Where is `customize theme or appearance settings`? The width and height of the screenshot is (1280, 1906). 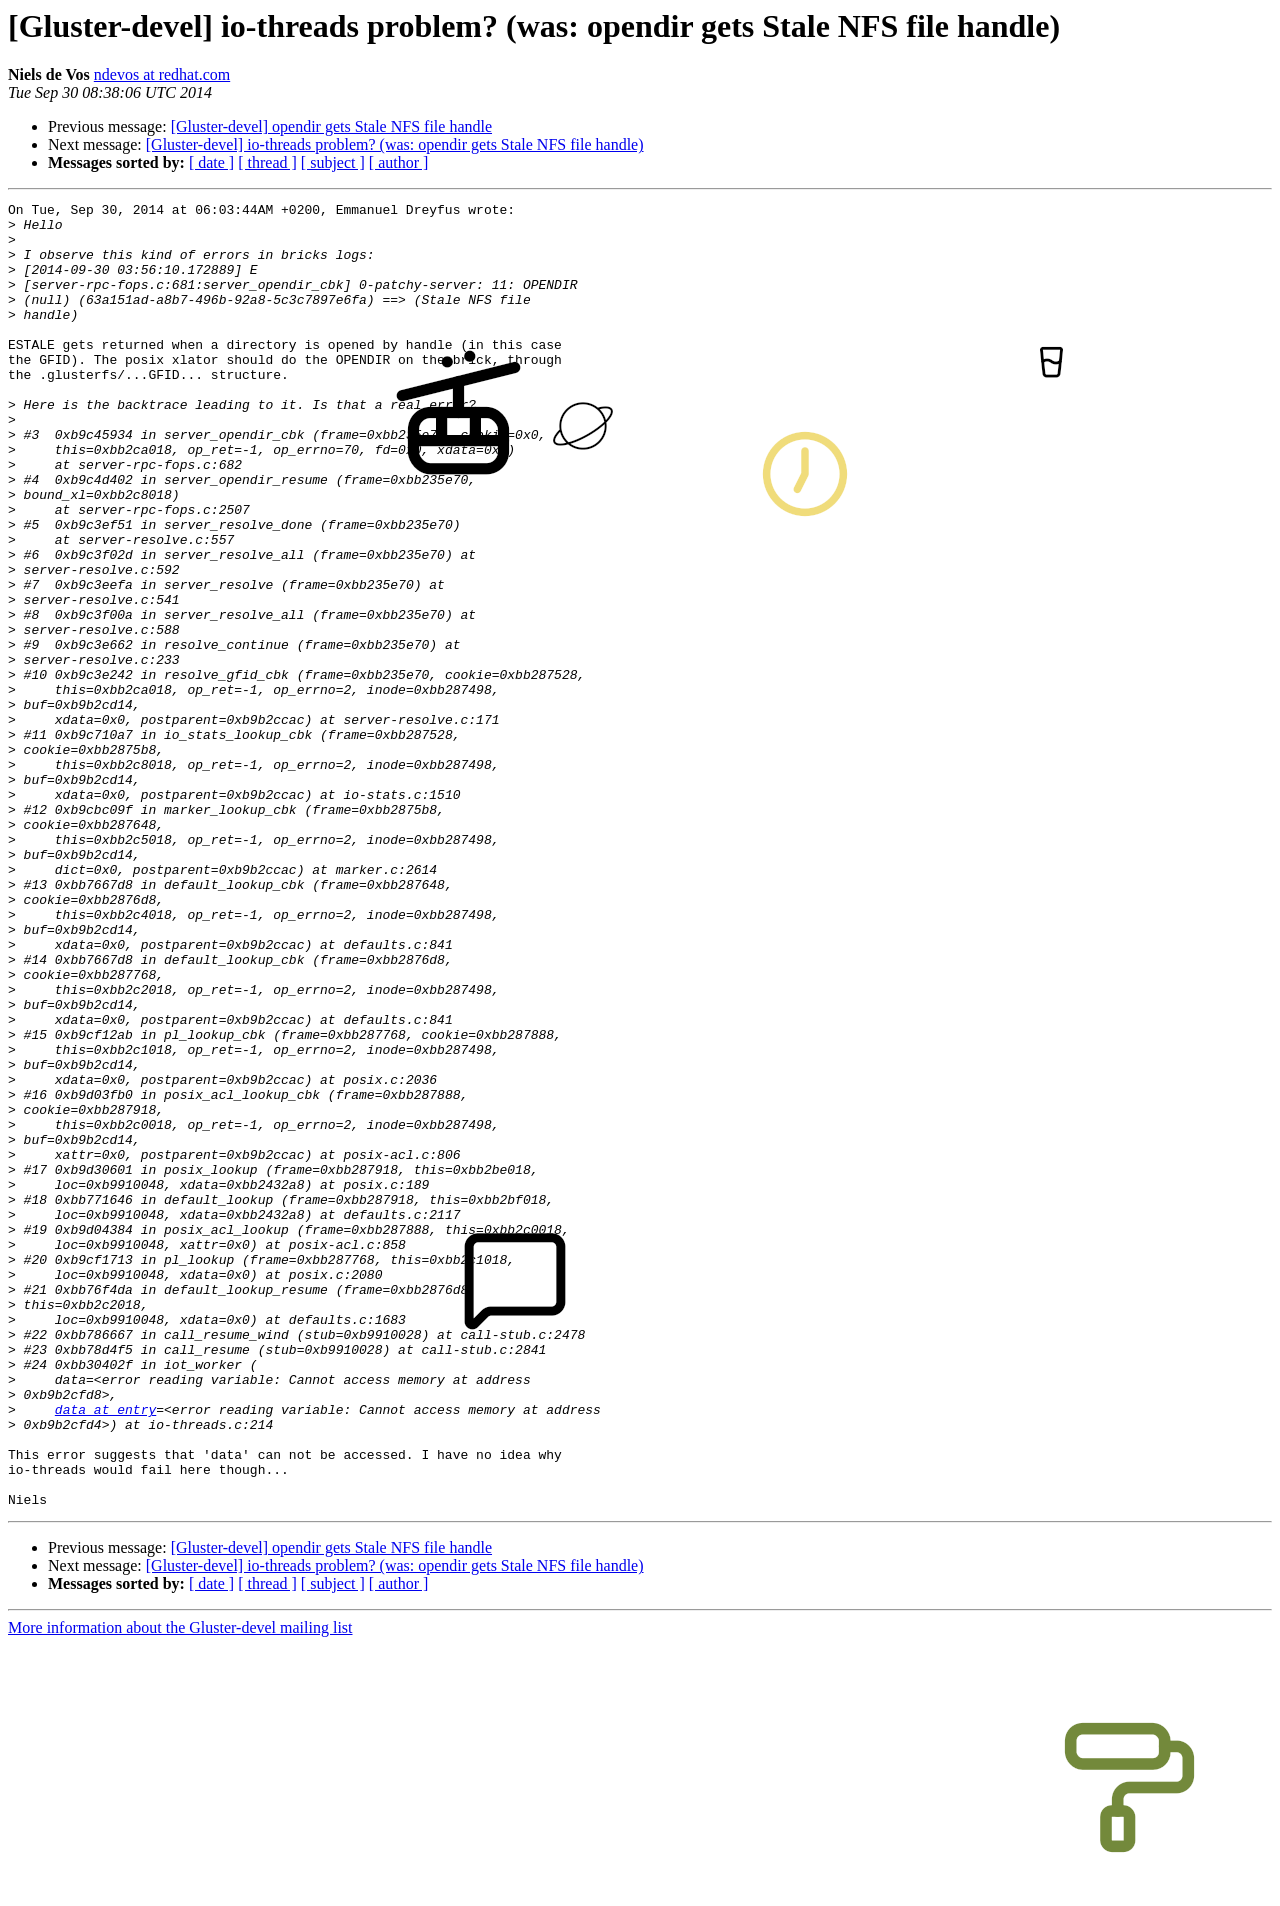
customize theme or appearance settings is located at coordinates (1129, 1787).